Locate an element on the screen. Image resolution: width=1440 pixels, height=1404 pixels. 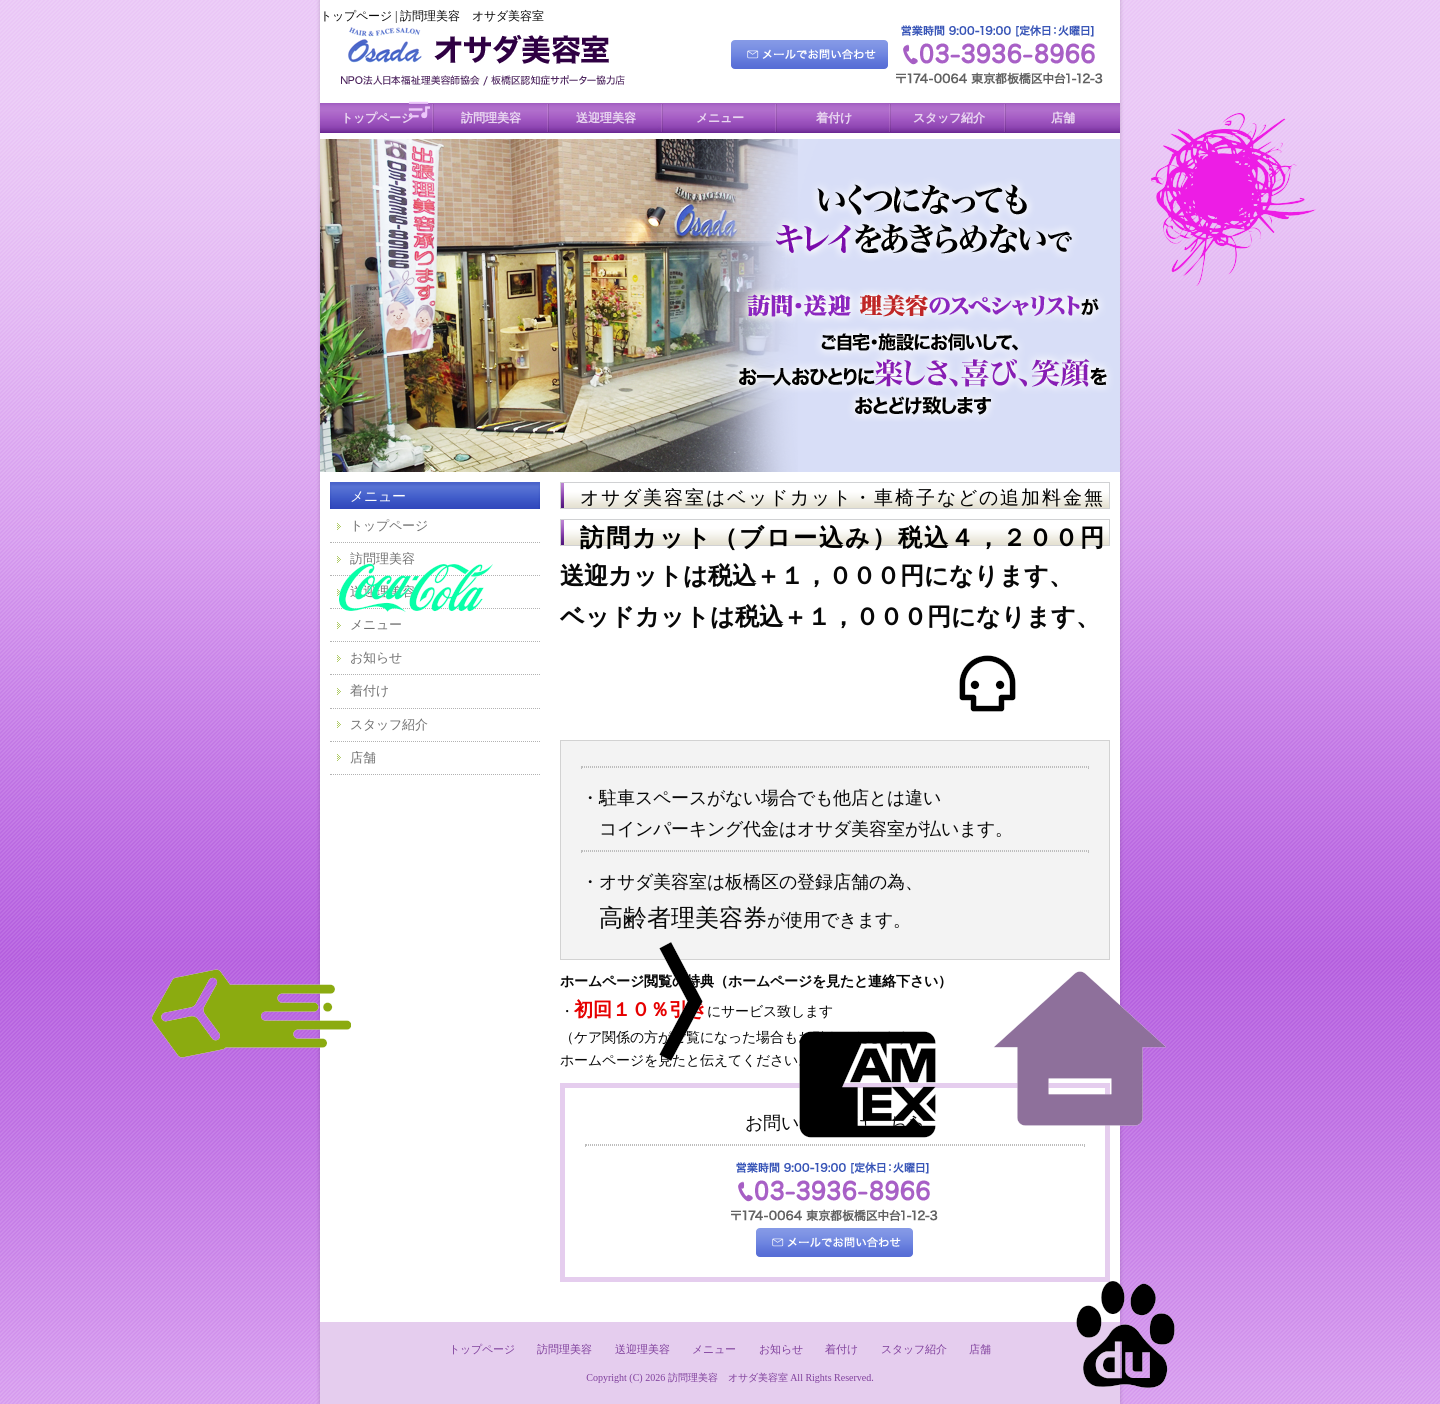
view your playlist is located at coordinates (418, 109).